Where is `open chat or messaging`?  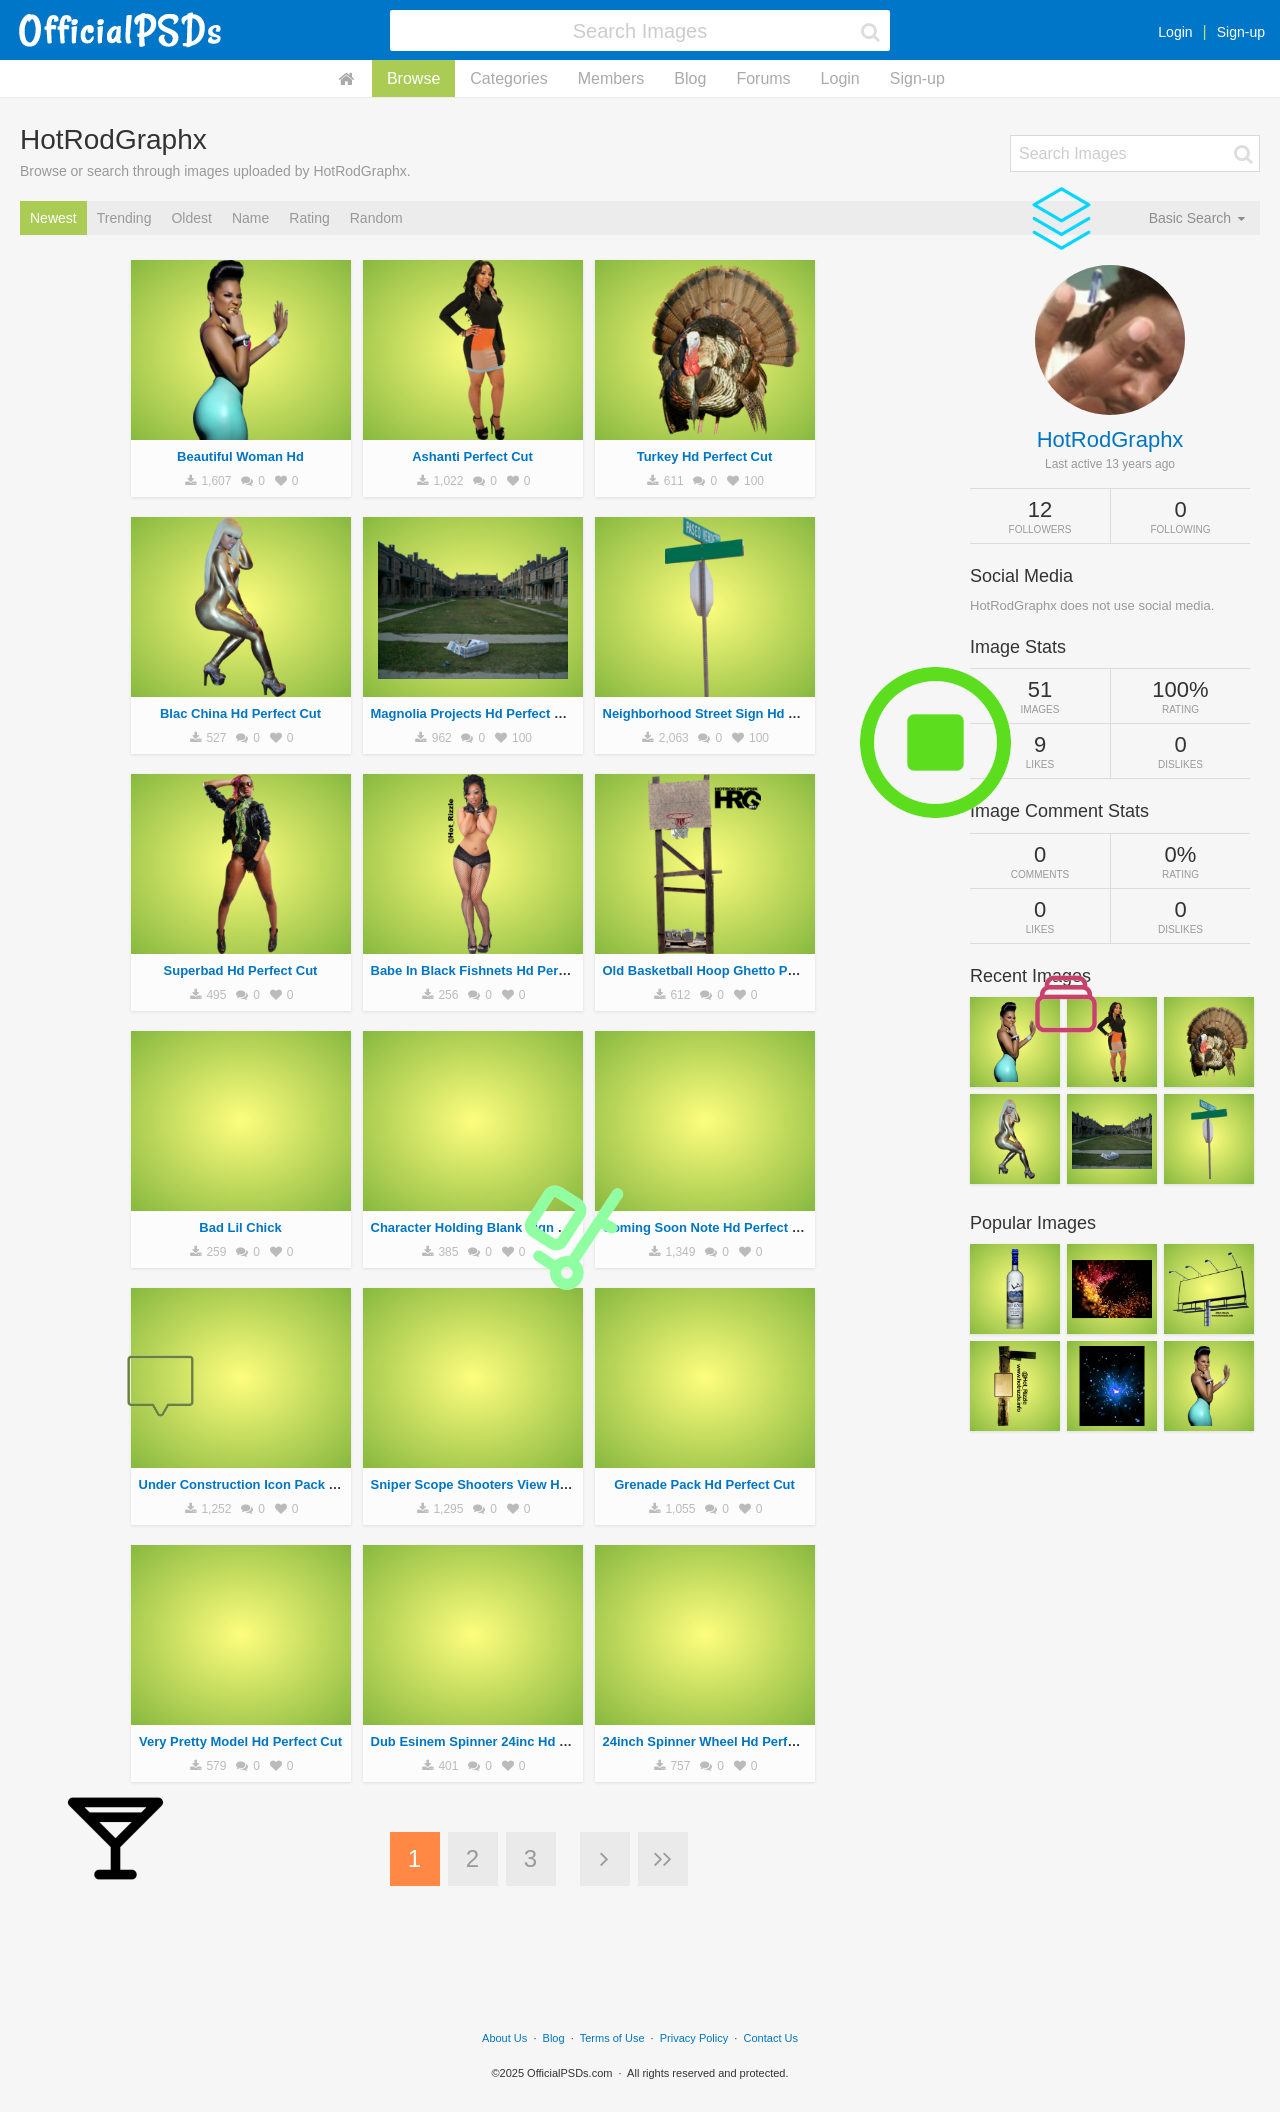 open chat or messaging is located at coordinates (160, 1383).